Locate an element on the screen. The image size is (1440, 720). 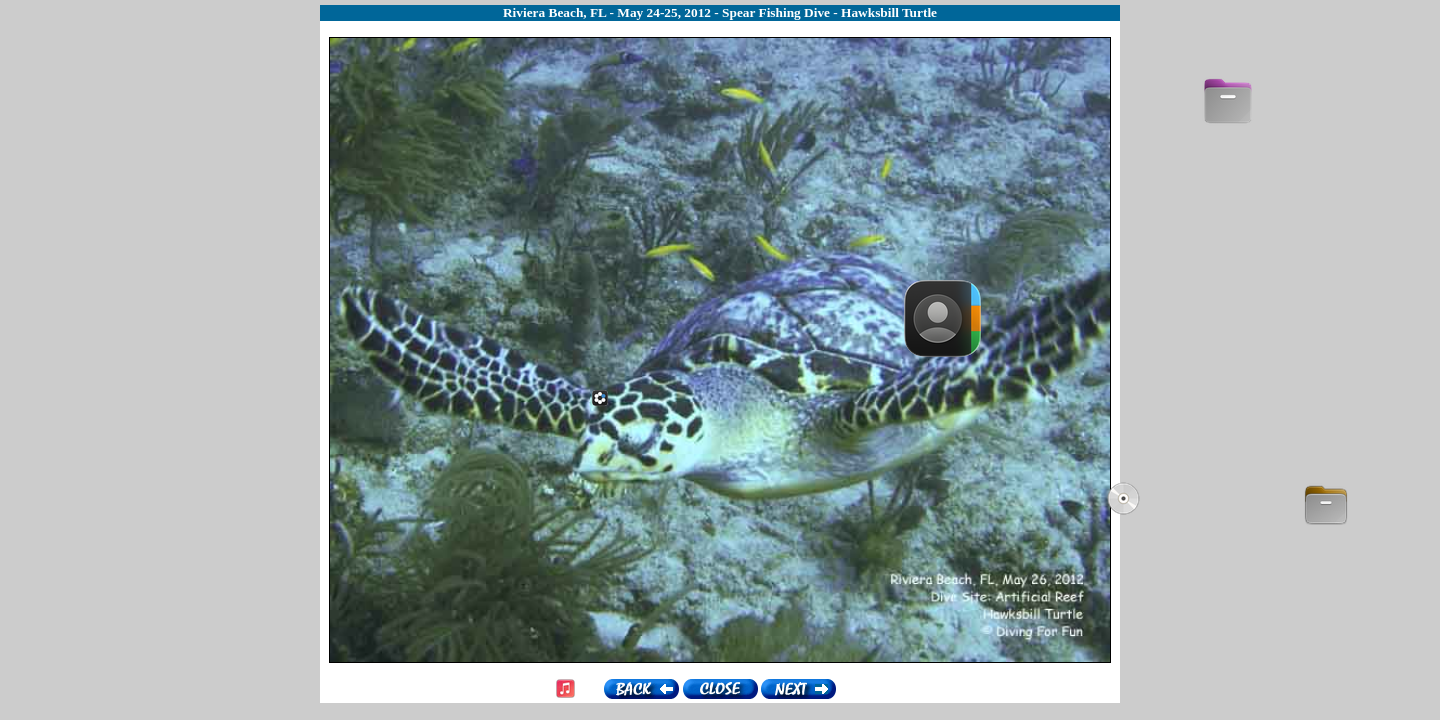
open the file manager is located at coordinates (1228, 101).